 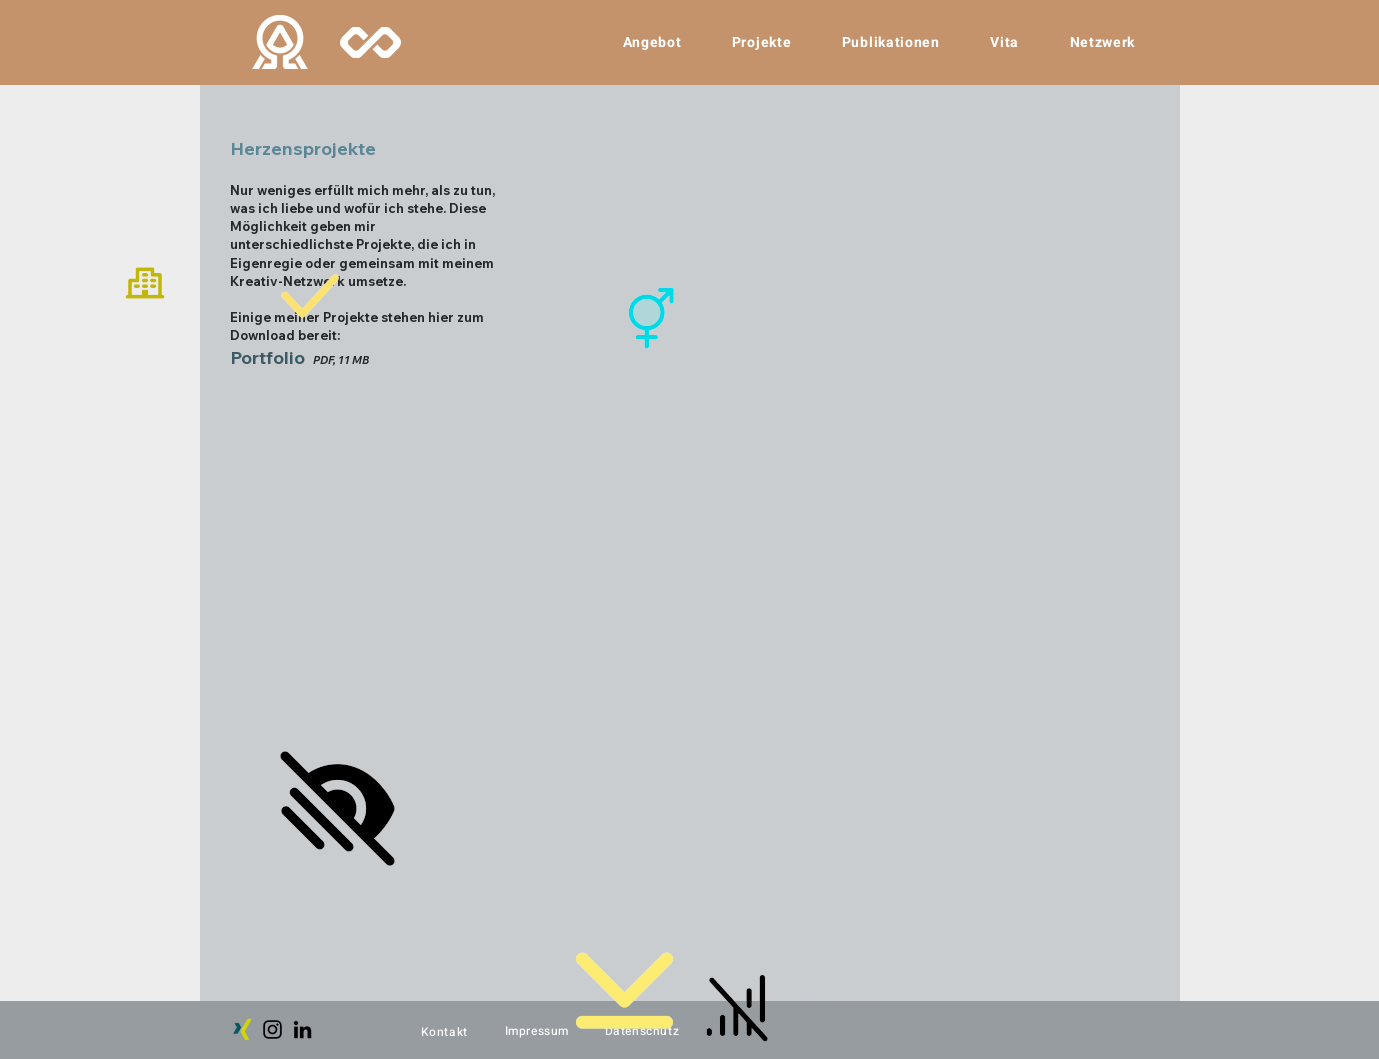 I want to click on confirm or submit an action, so click(x=310, y=296).